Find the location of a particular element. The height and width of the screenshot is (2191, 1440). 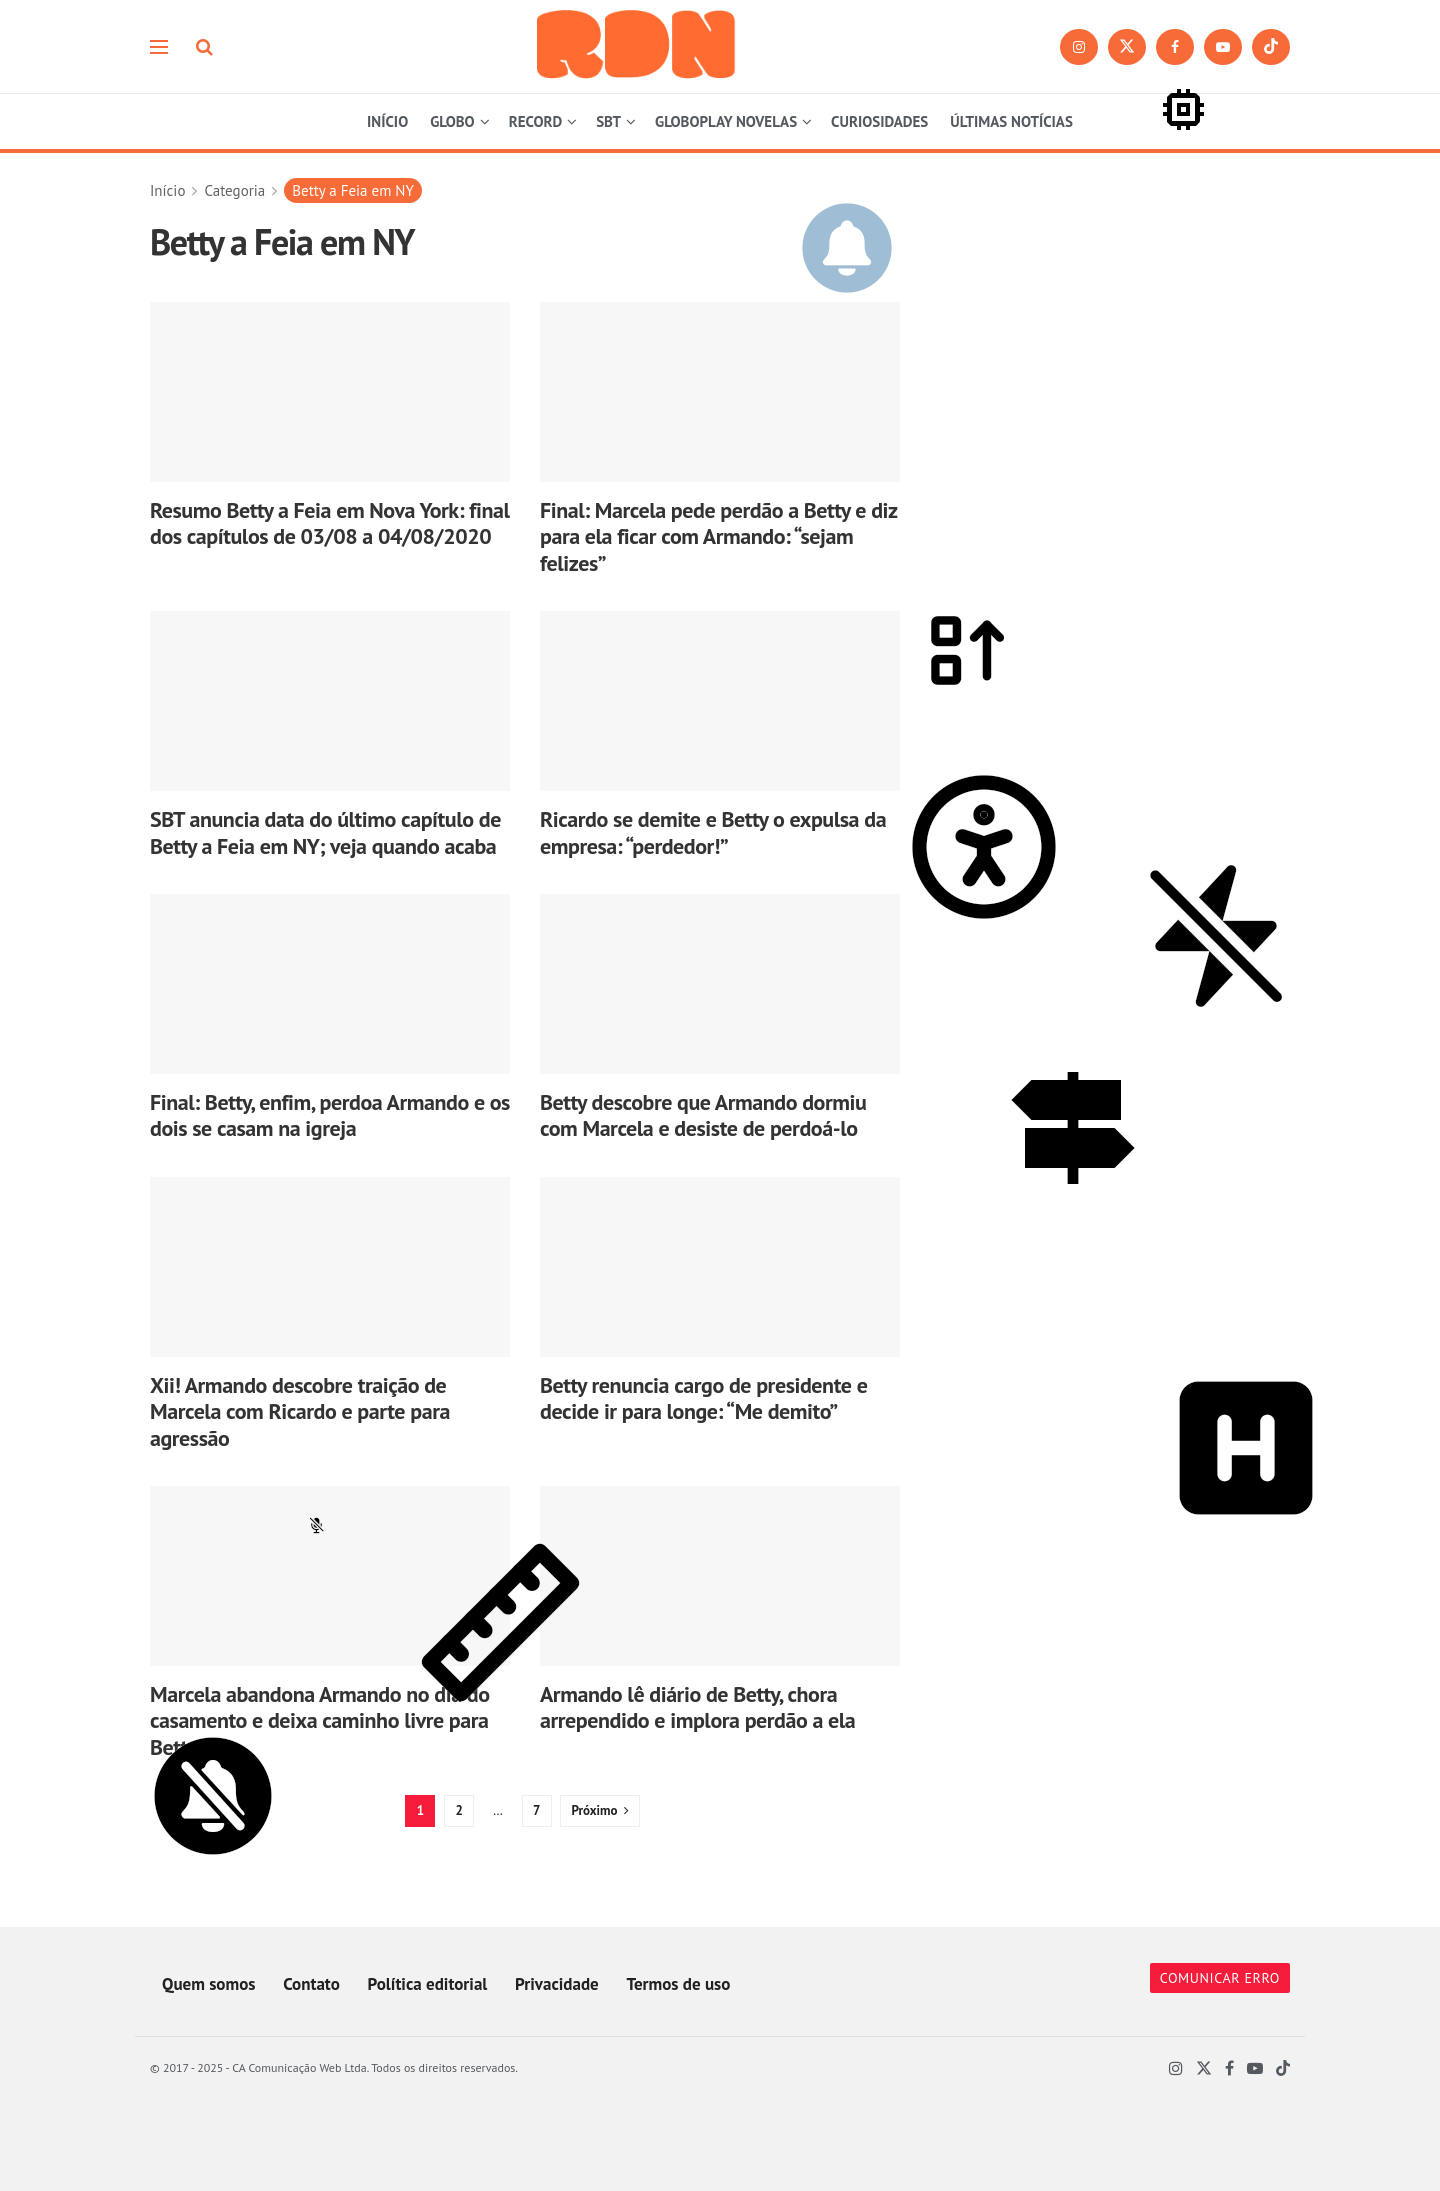

notifications are currently muted or disabled is located at coordinates (213, 1796).